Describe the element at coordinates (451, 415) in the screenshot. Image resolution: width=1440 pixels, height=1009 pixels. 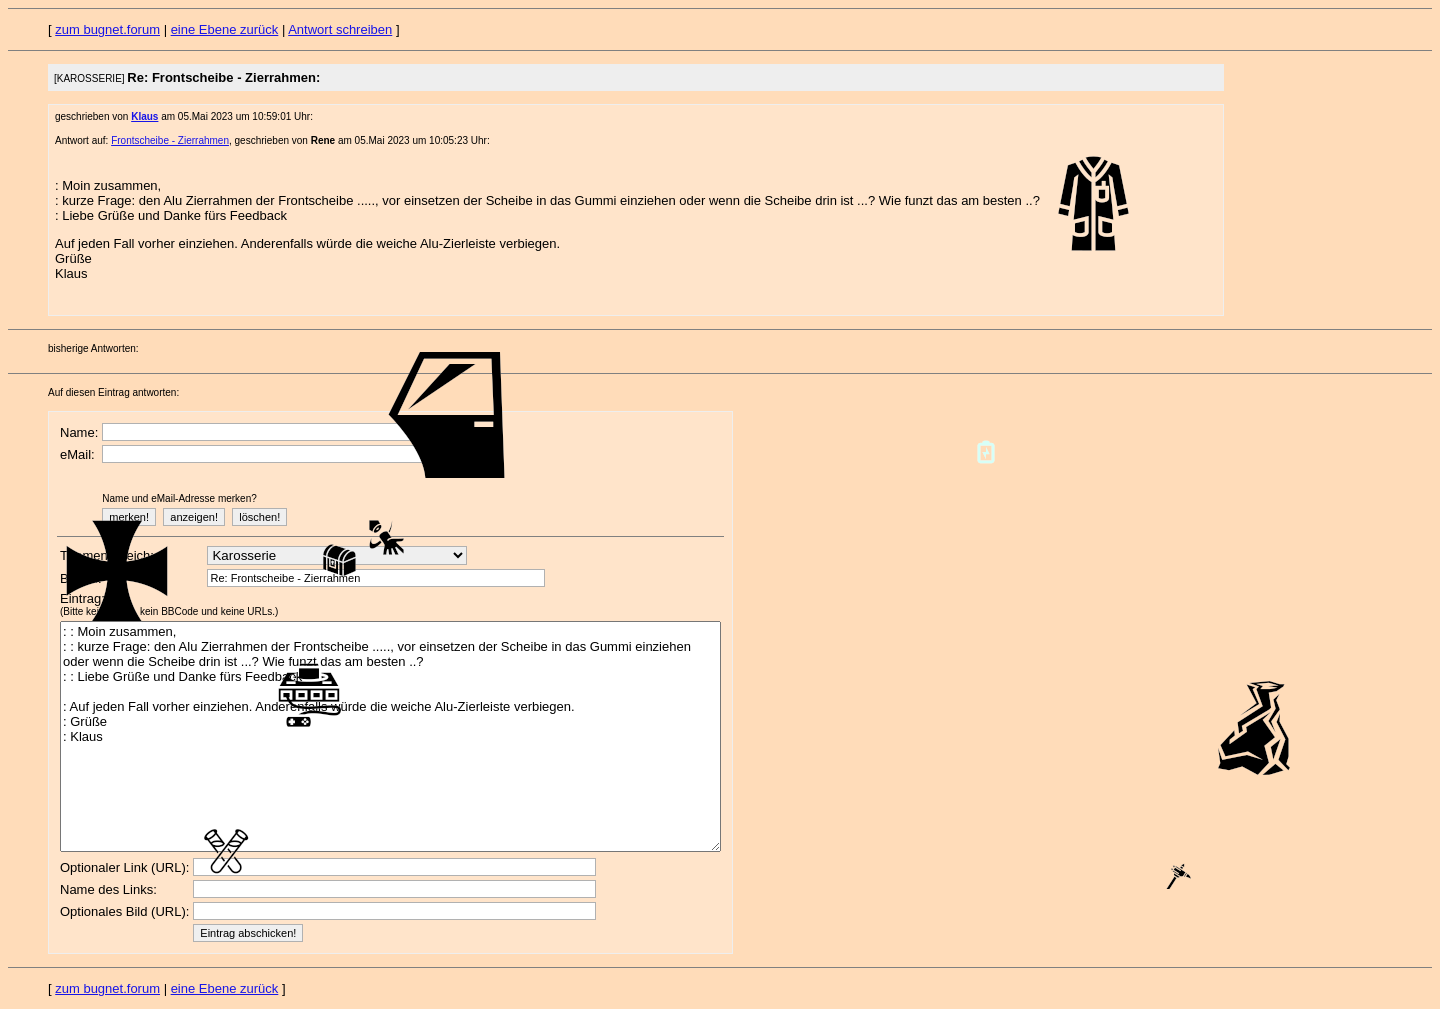
I see `access vehicle door controls` at that location.